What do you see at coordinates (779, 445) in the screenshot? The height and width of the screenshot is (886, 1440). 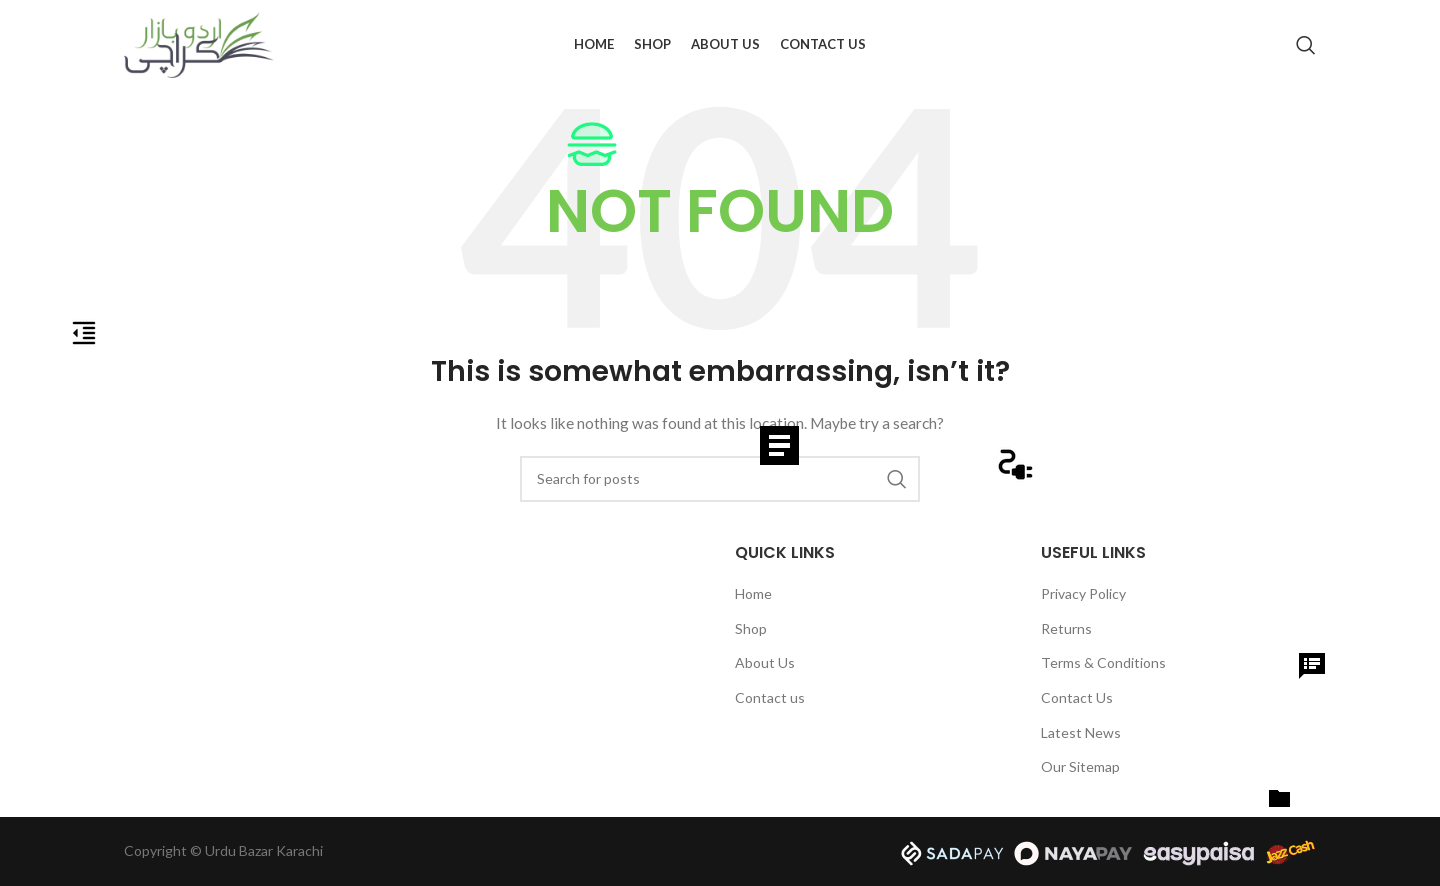 I see `view article or document` at bounding box center [779, 445].